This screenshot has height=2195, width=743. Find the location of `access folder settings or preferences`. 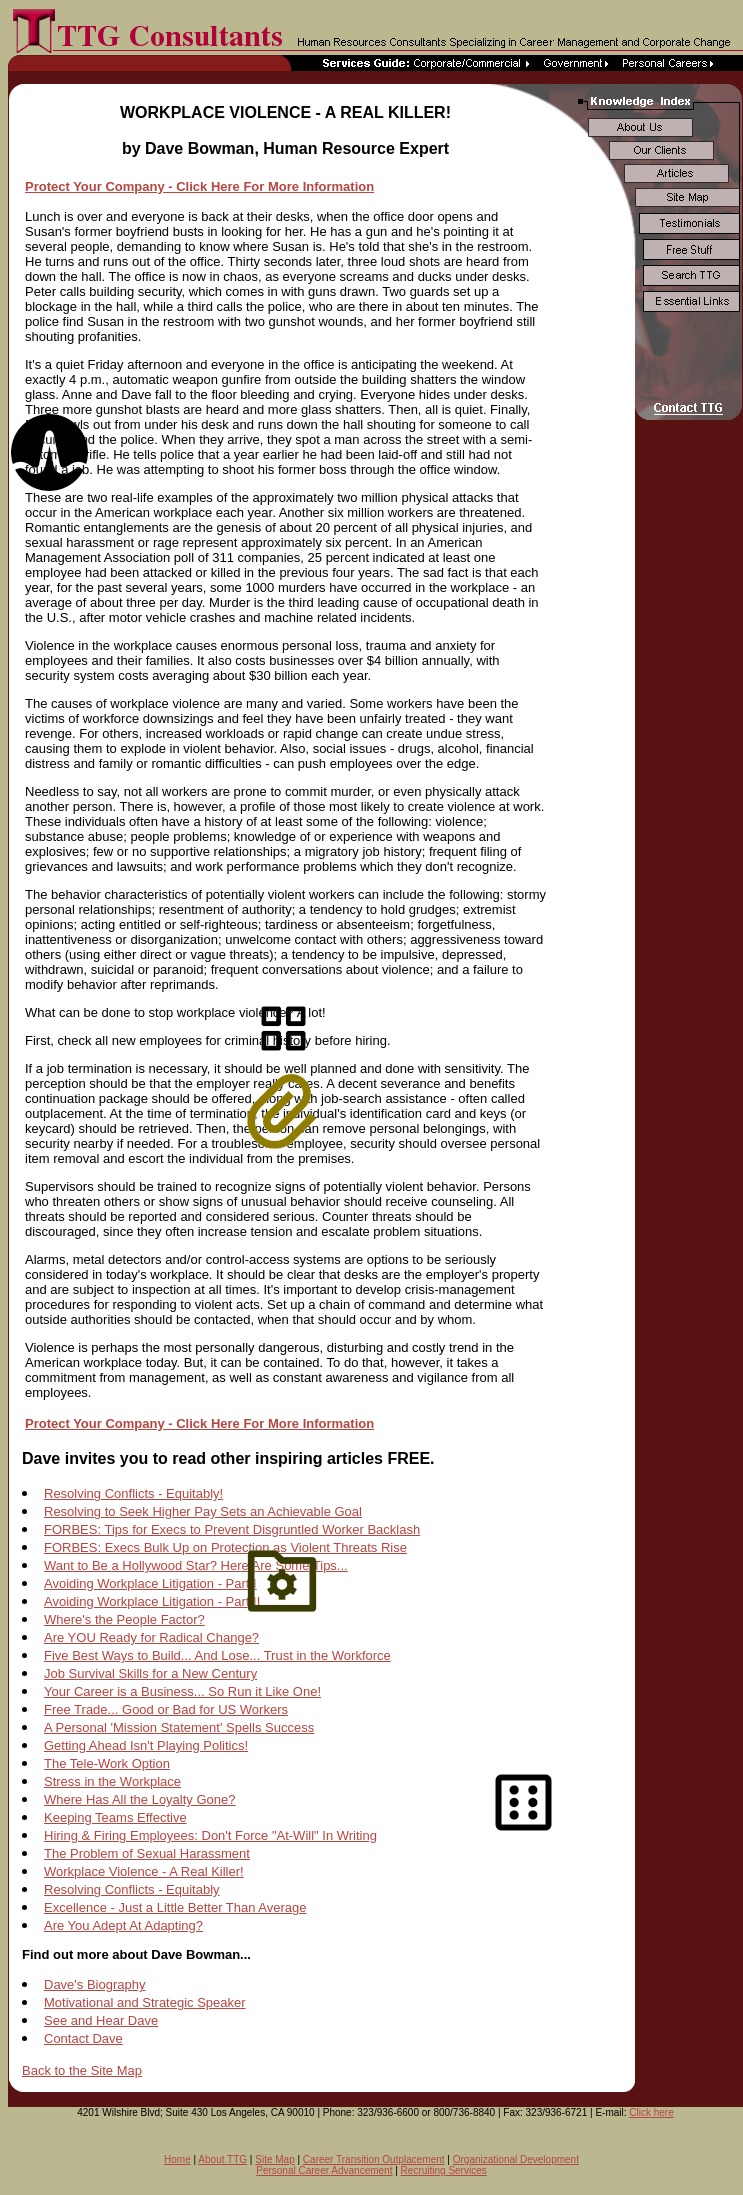

access folder settings or preferences is located at coordinates (282, 1581).